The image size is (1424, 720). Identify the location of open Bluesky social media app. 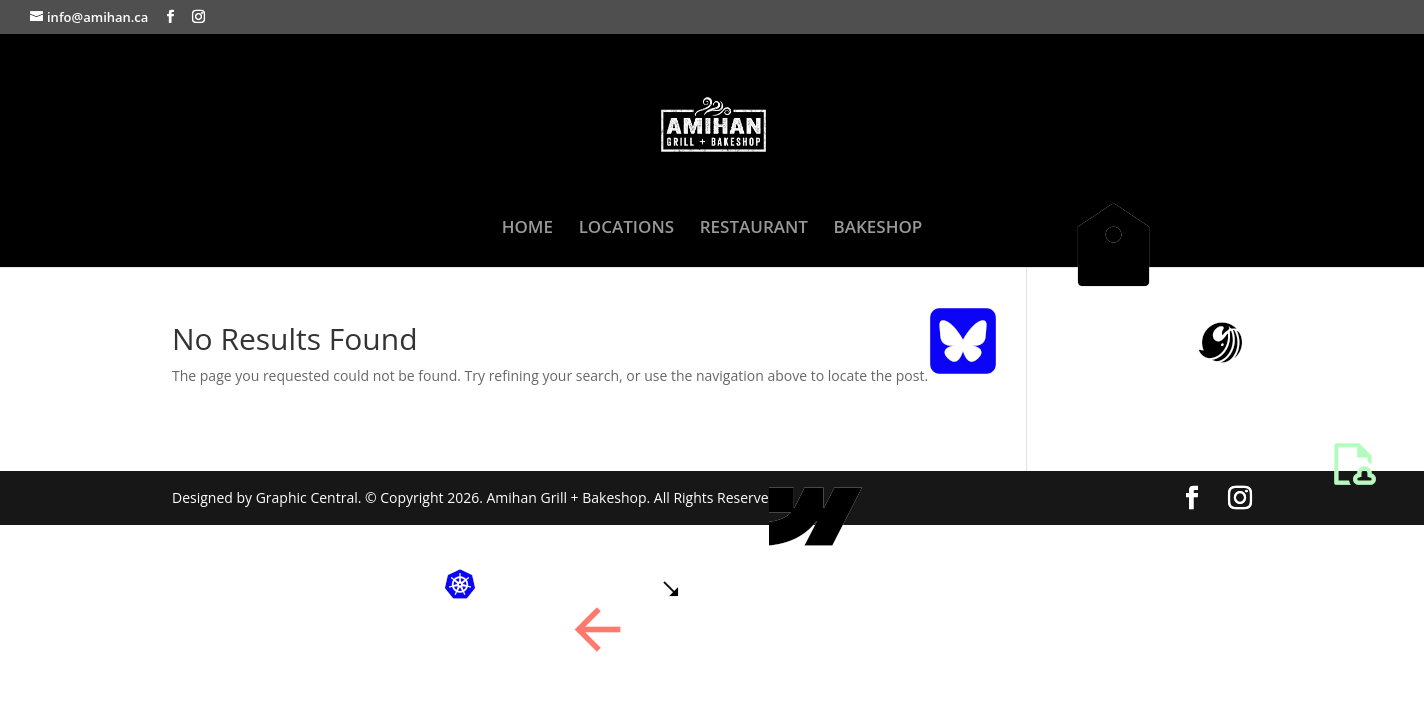
(963, 341).